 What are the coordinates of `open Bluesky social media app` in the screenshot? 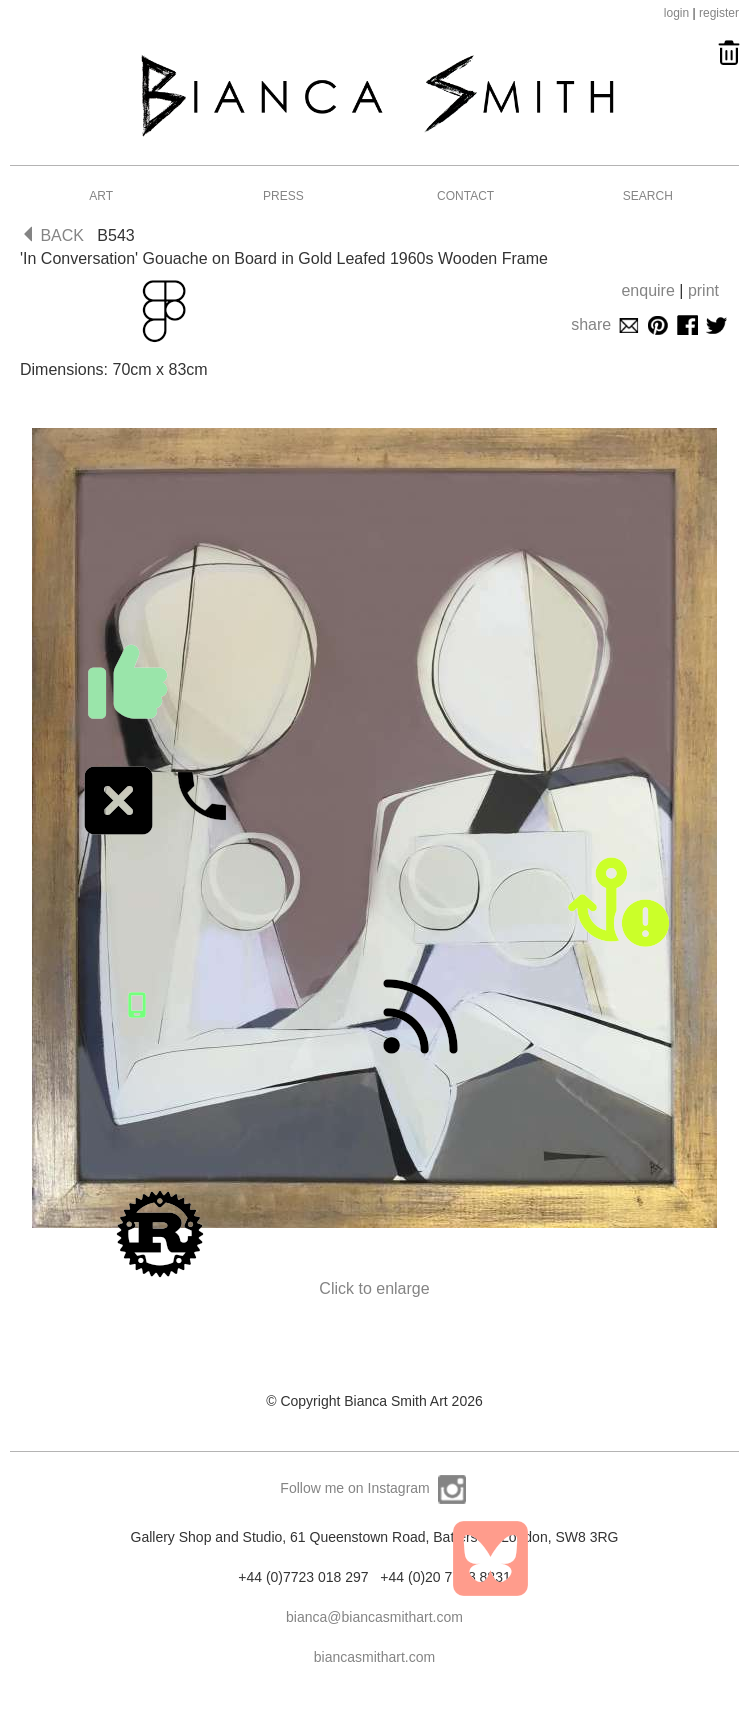 It's located at (490, 1558).